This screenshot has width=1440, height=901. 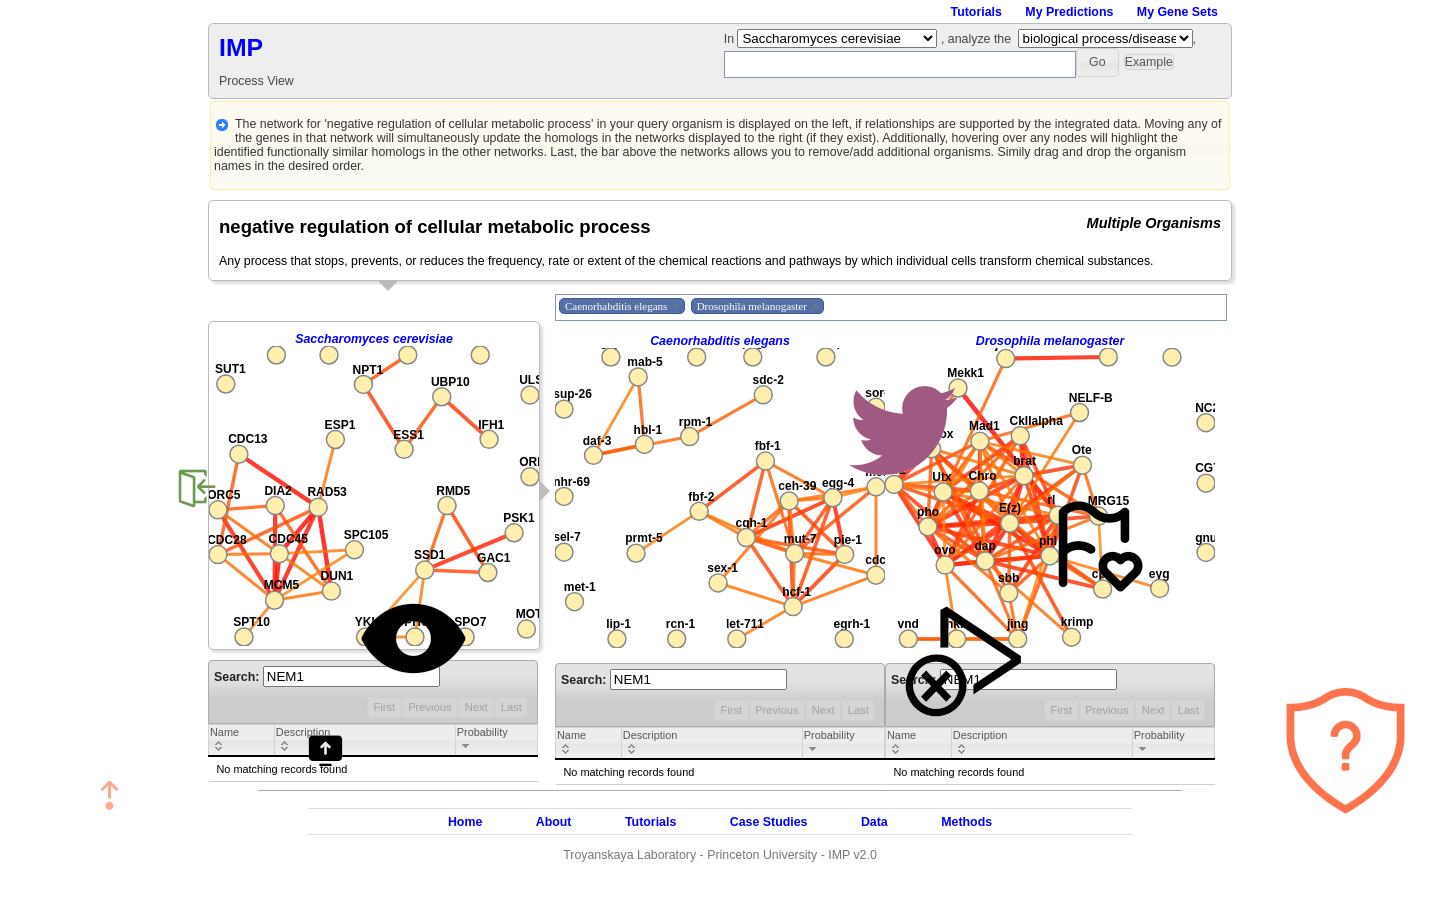 I want to click on run with errors detected, so click(x=965, y=656).